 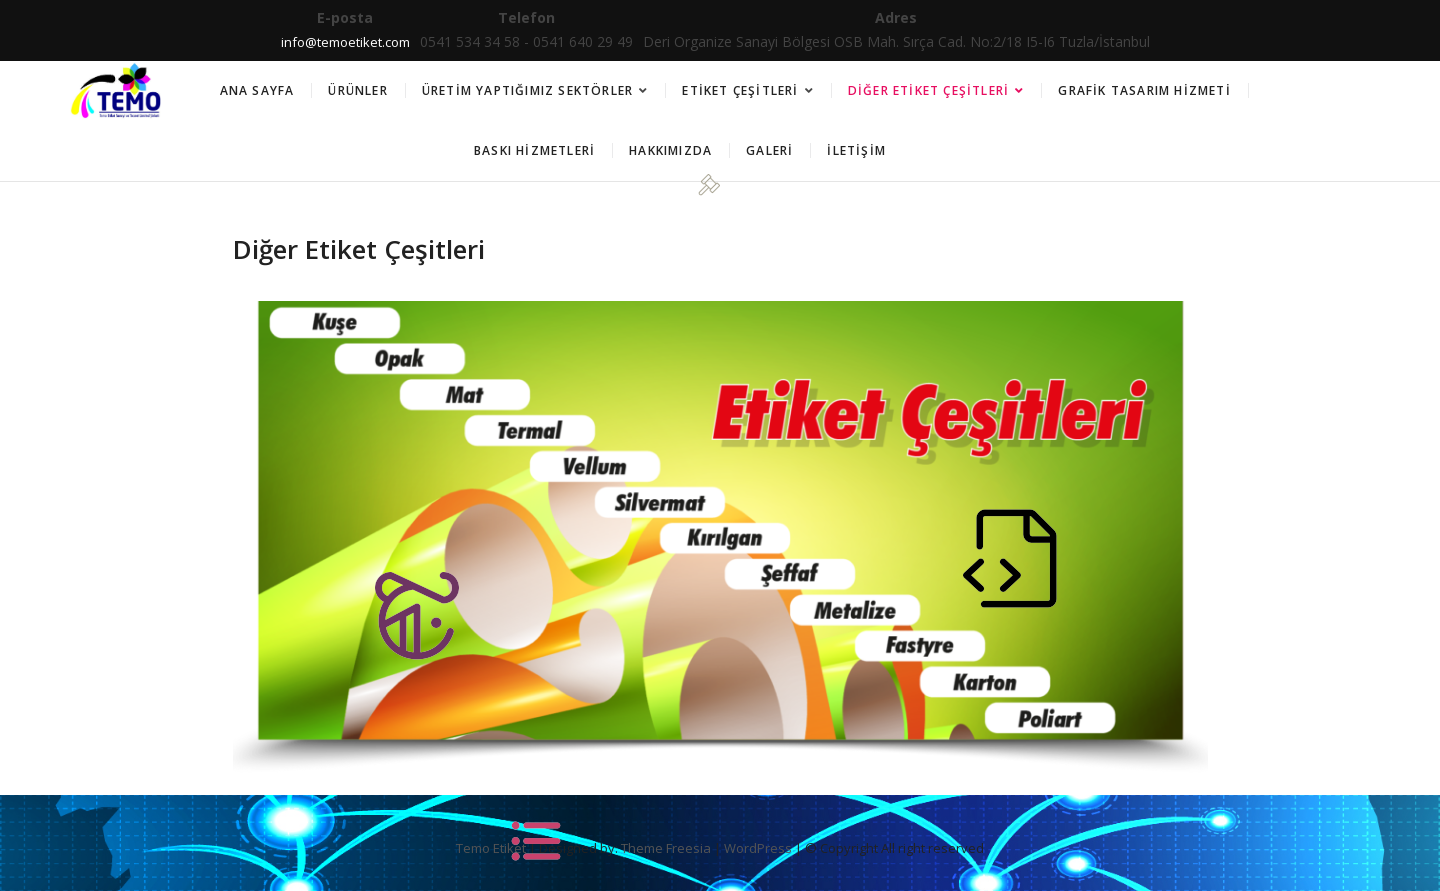 I want to click on access legal or terms of service information, so click(x=708, y=185).